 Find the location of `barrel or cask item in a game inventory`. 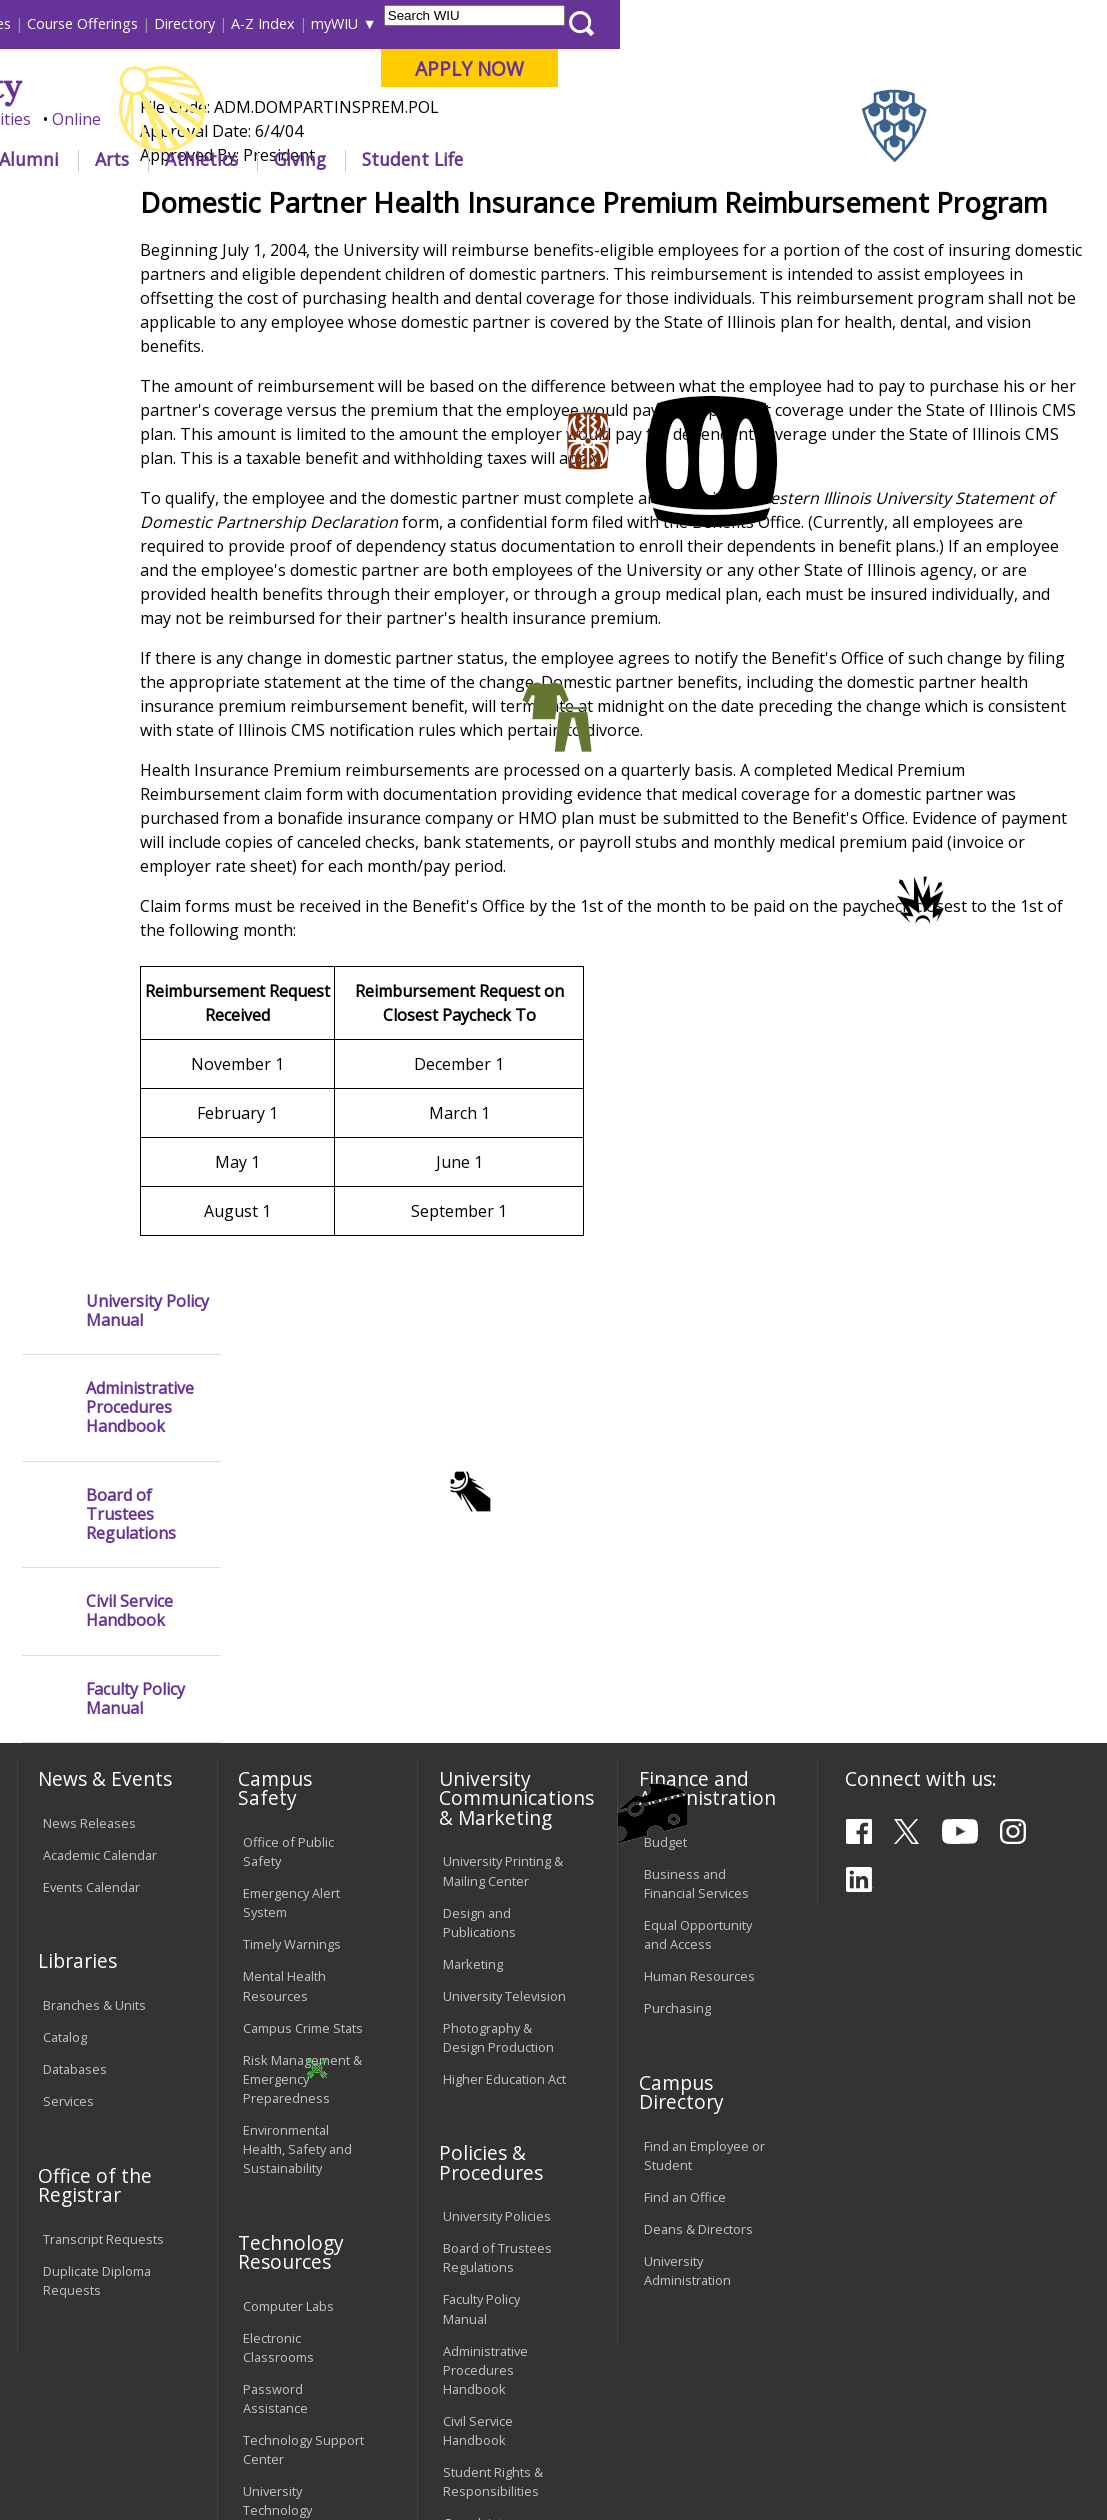

barrel or cask item in a game inventory is located at coordinates (711, 461).